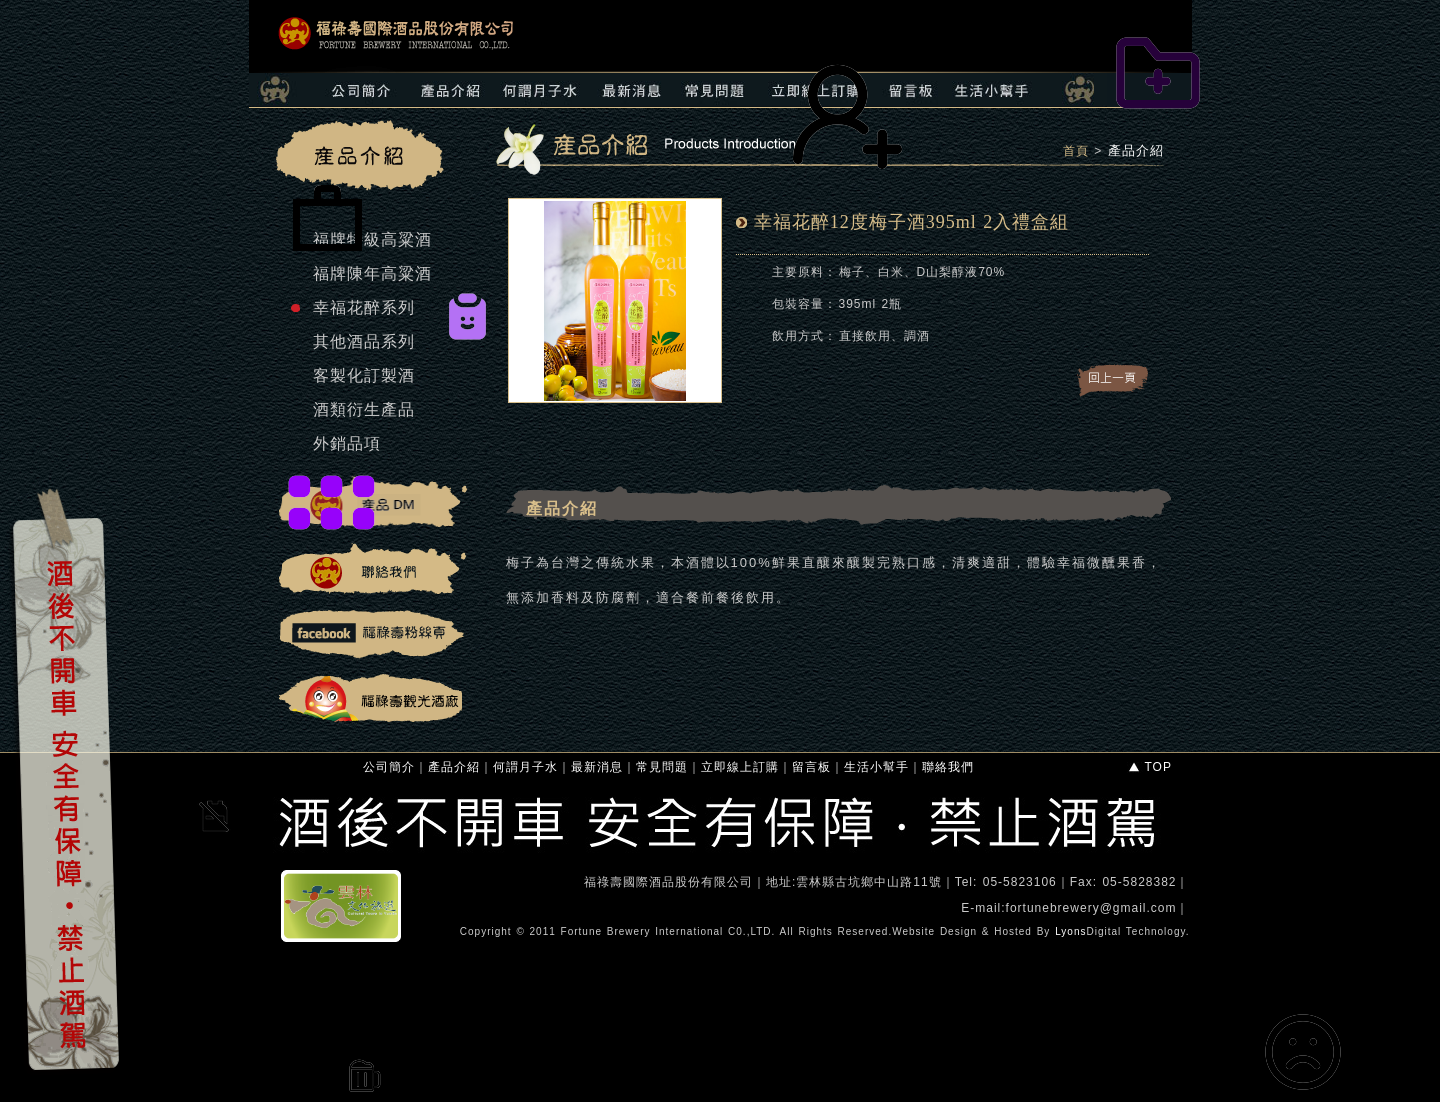 The image size is (1440, 1102). What do you see at coordinates (363, 1077) in the screenshot?
I see `view nearby bars or breweries` at bounding box center [363, 1077].